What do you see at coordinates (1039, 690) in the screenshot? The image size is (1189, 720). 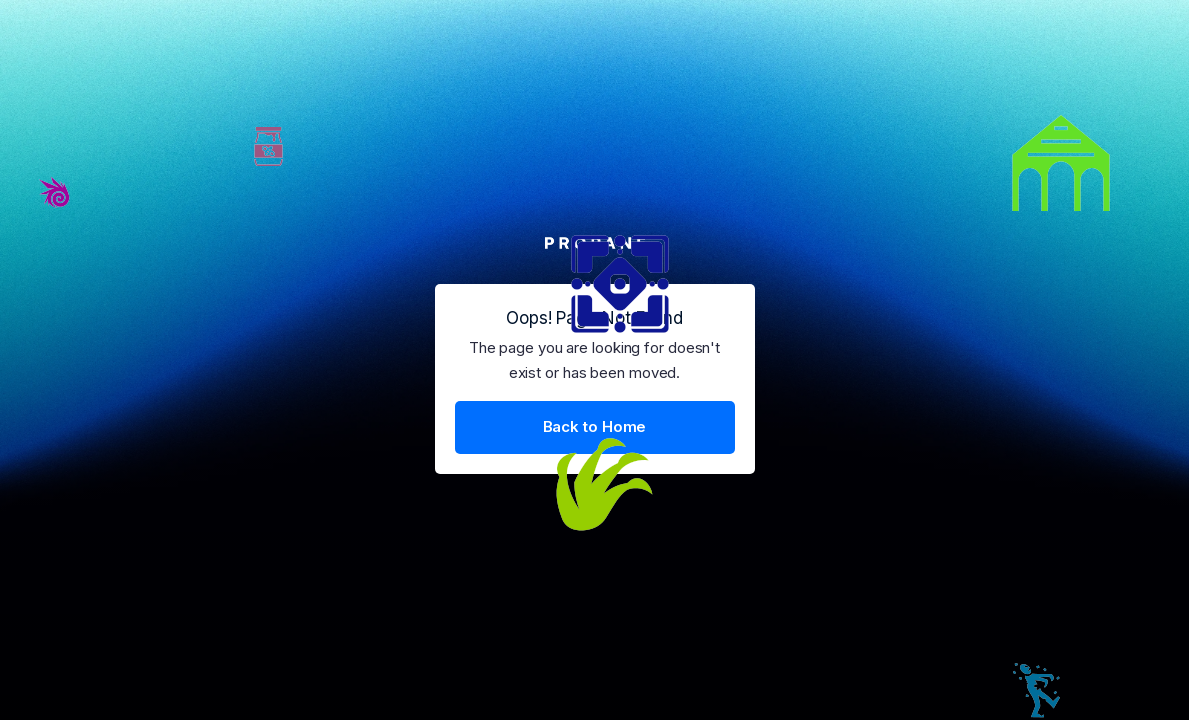 I see `zombie enemy or character type in a game` at bounding box center [1039, 690].